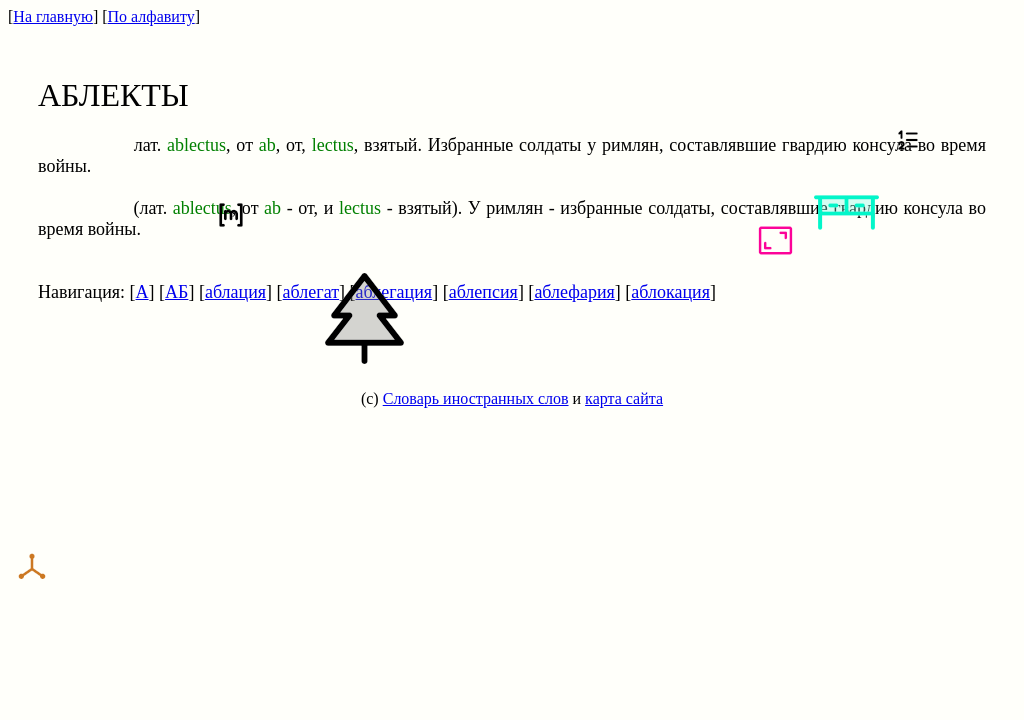 The height and width of the screenshot is (720, 1024). I want to click on access 3D transform or manipulation tools, so click(32, 567).